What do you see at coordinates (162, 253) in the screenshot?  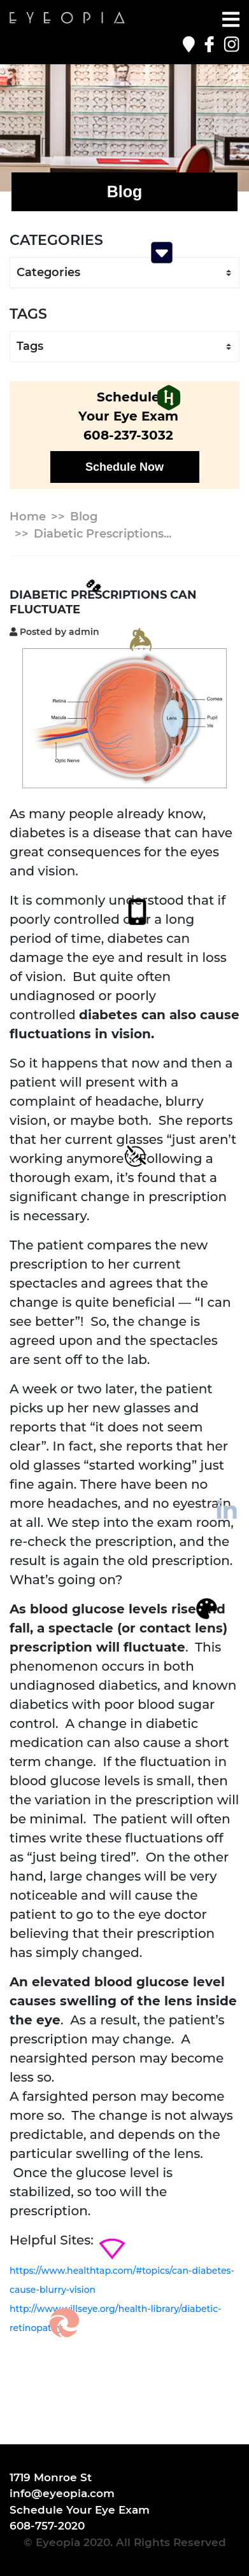 I see `expand dropdown menu` at bounding box center [162, 253].